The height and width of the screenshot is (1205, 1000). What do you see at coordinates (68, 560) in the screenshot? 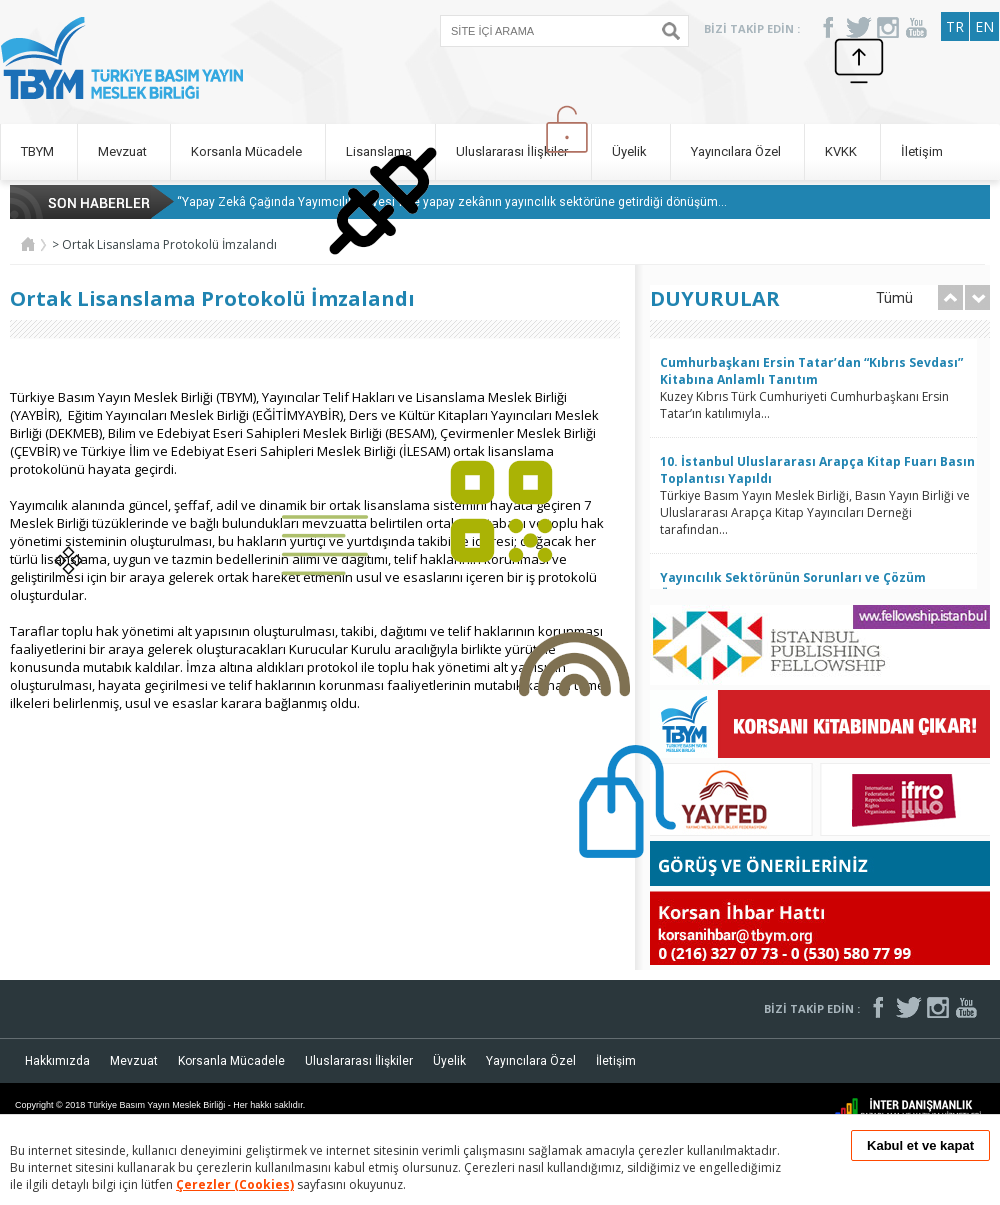
I see `access quick actions or app grid` at bounding box center [68, 560].